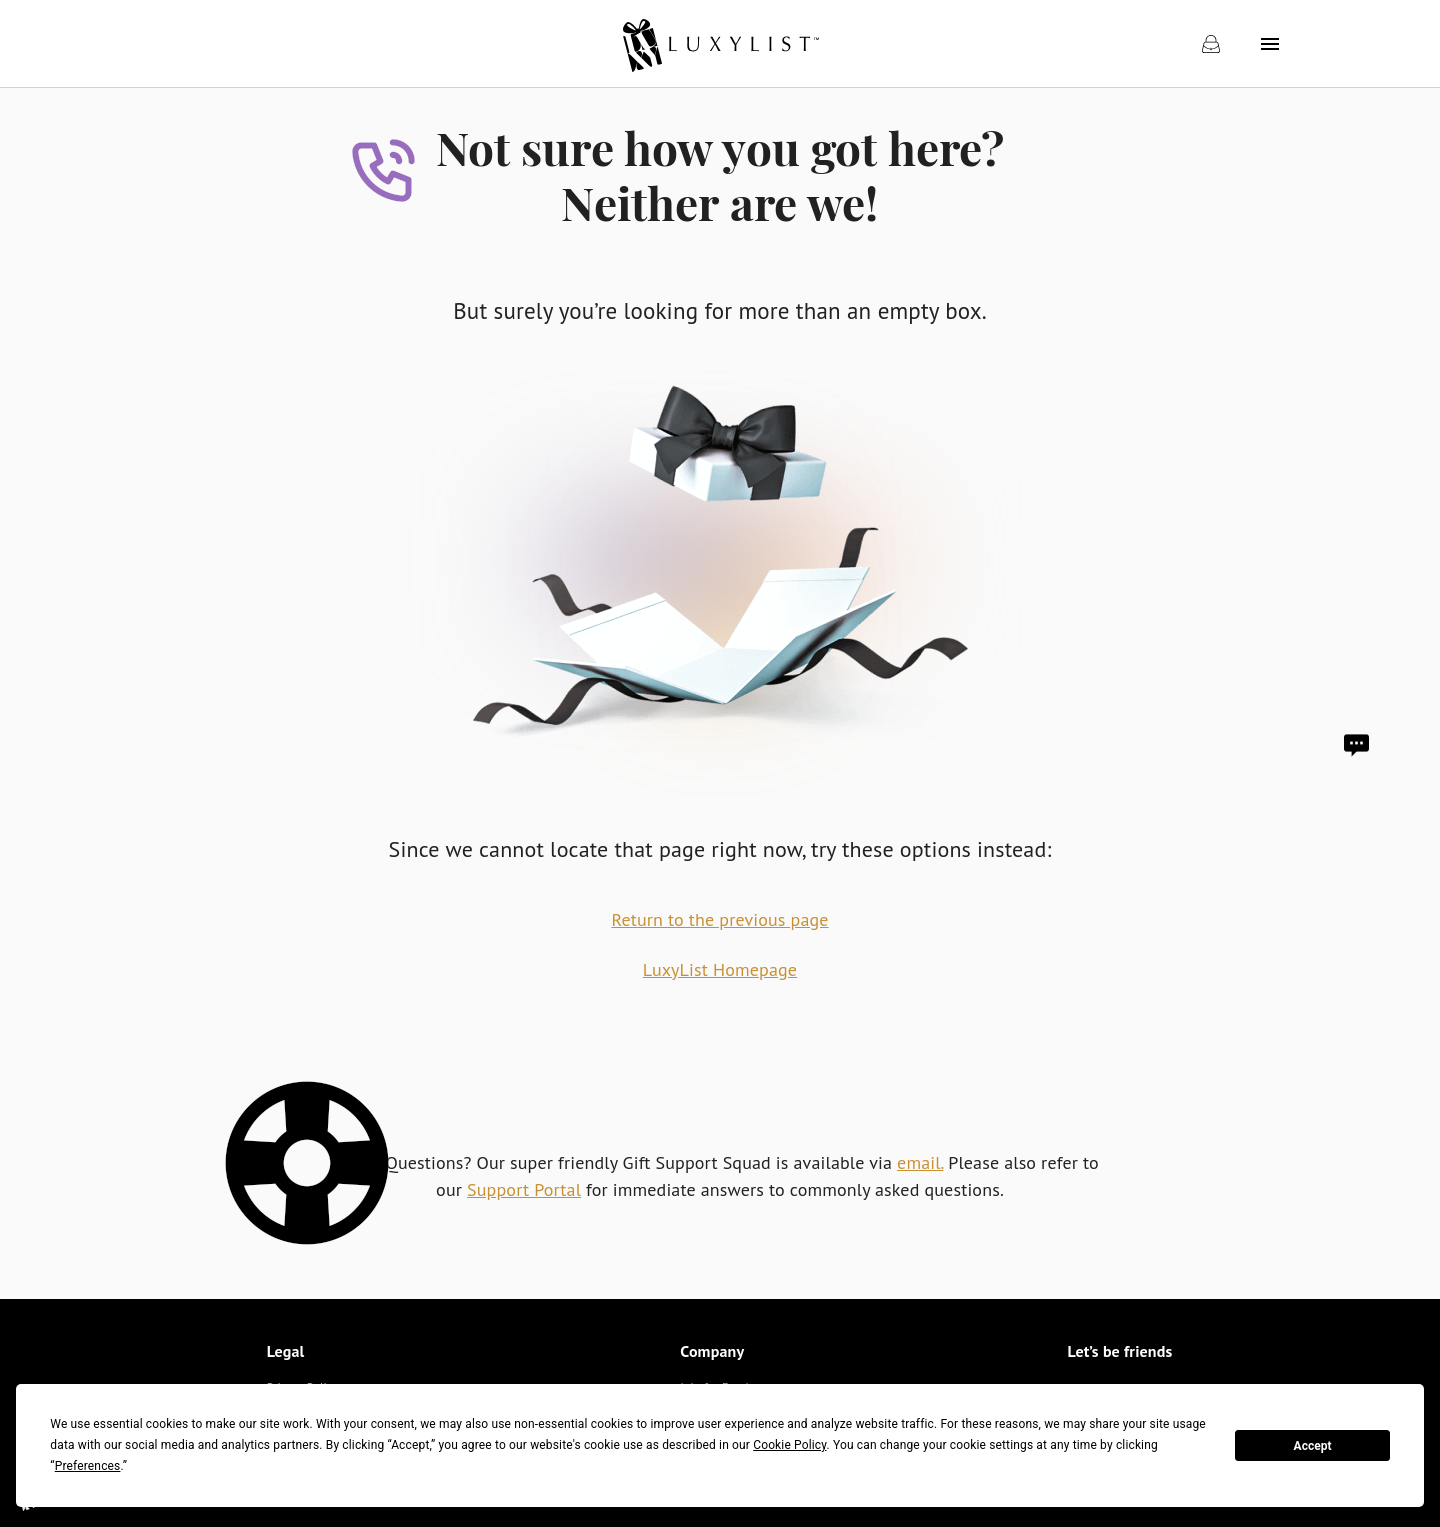 The height and width of the screenshot is (1527, 1440). I want to click on access help or support center, so click(307, 1163).